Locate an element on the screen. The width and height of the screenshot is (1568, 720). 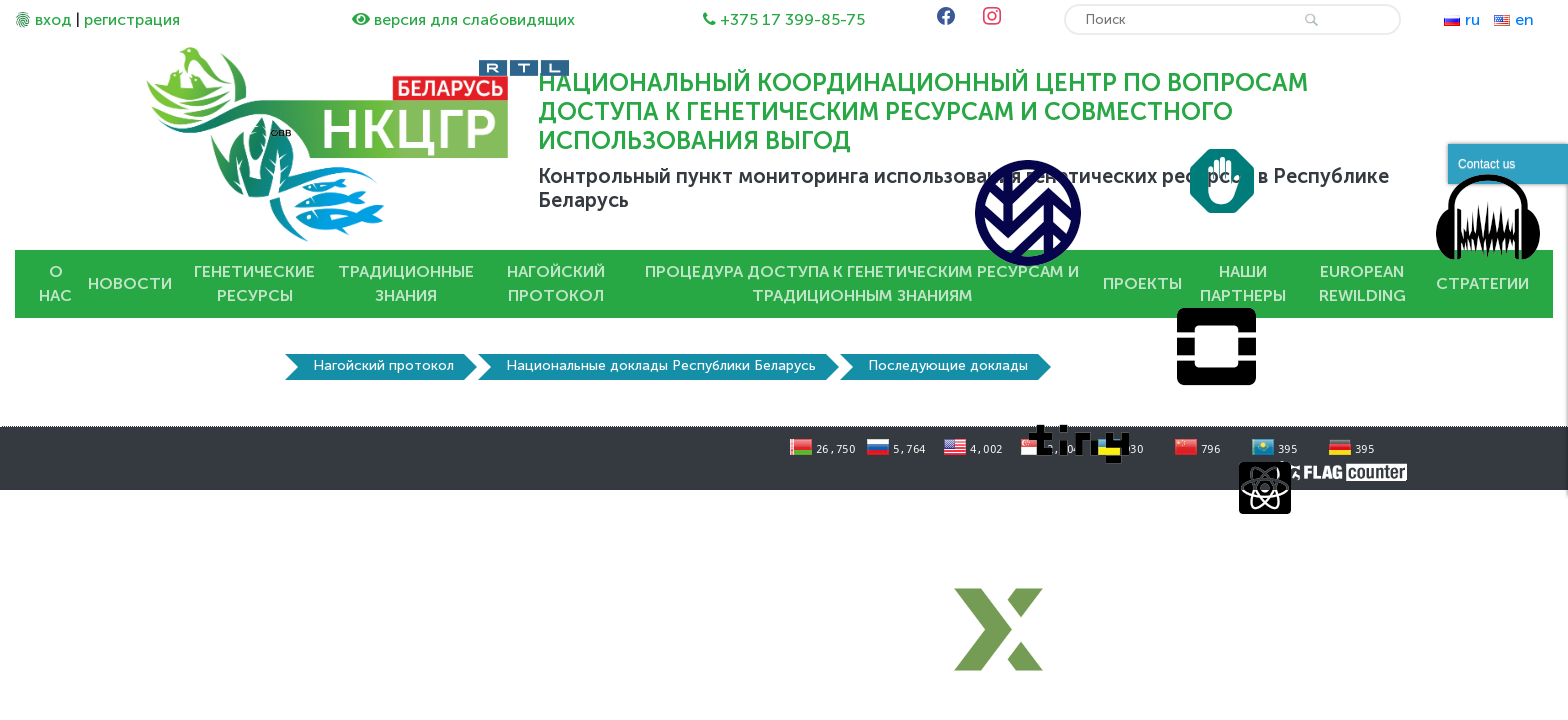
open audacity audio editor is located at coordinates (1488, 217).